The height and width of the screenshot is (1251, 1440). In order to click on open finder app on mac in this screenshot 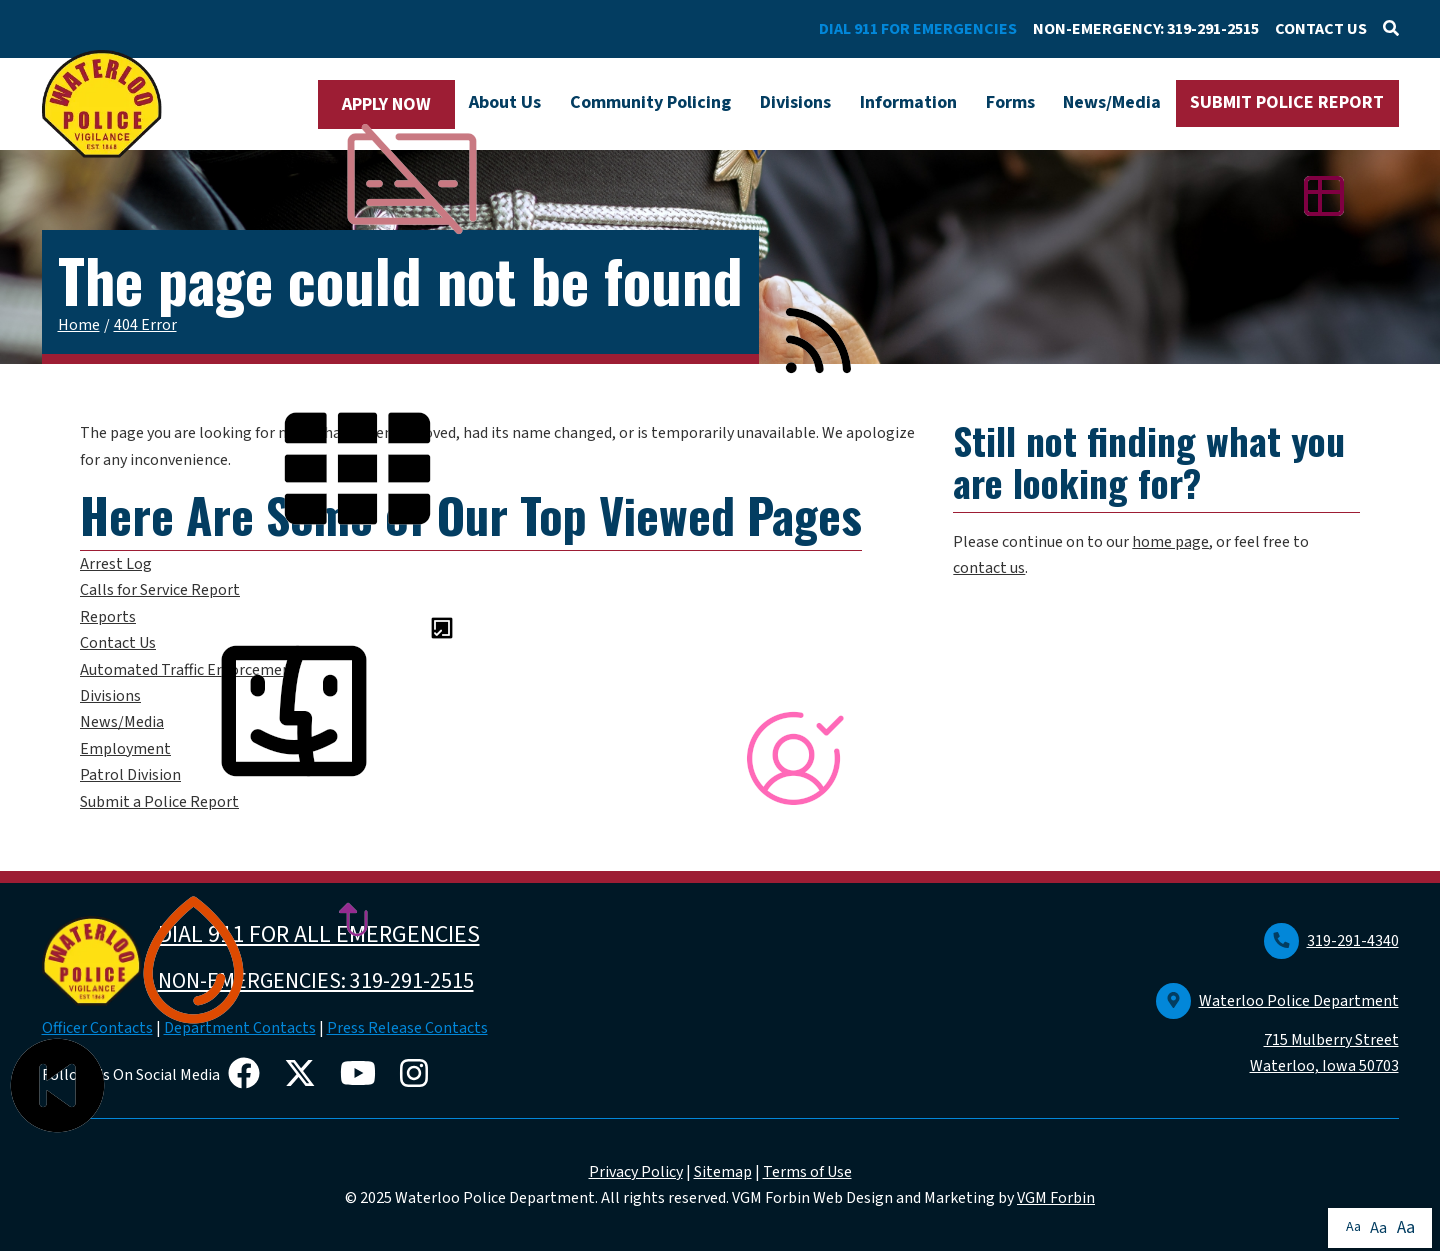, I will do `click(294, 711)`.